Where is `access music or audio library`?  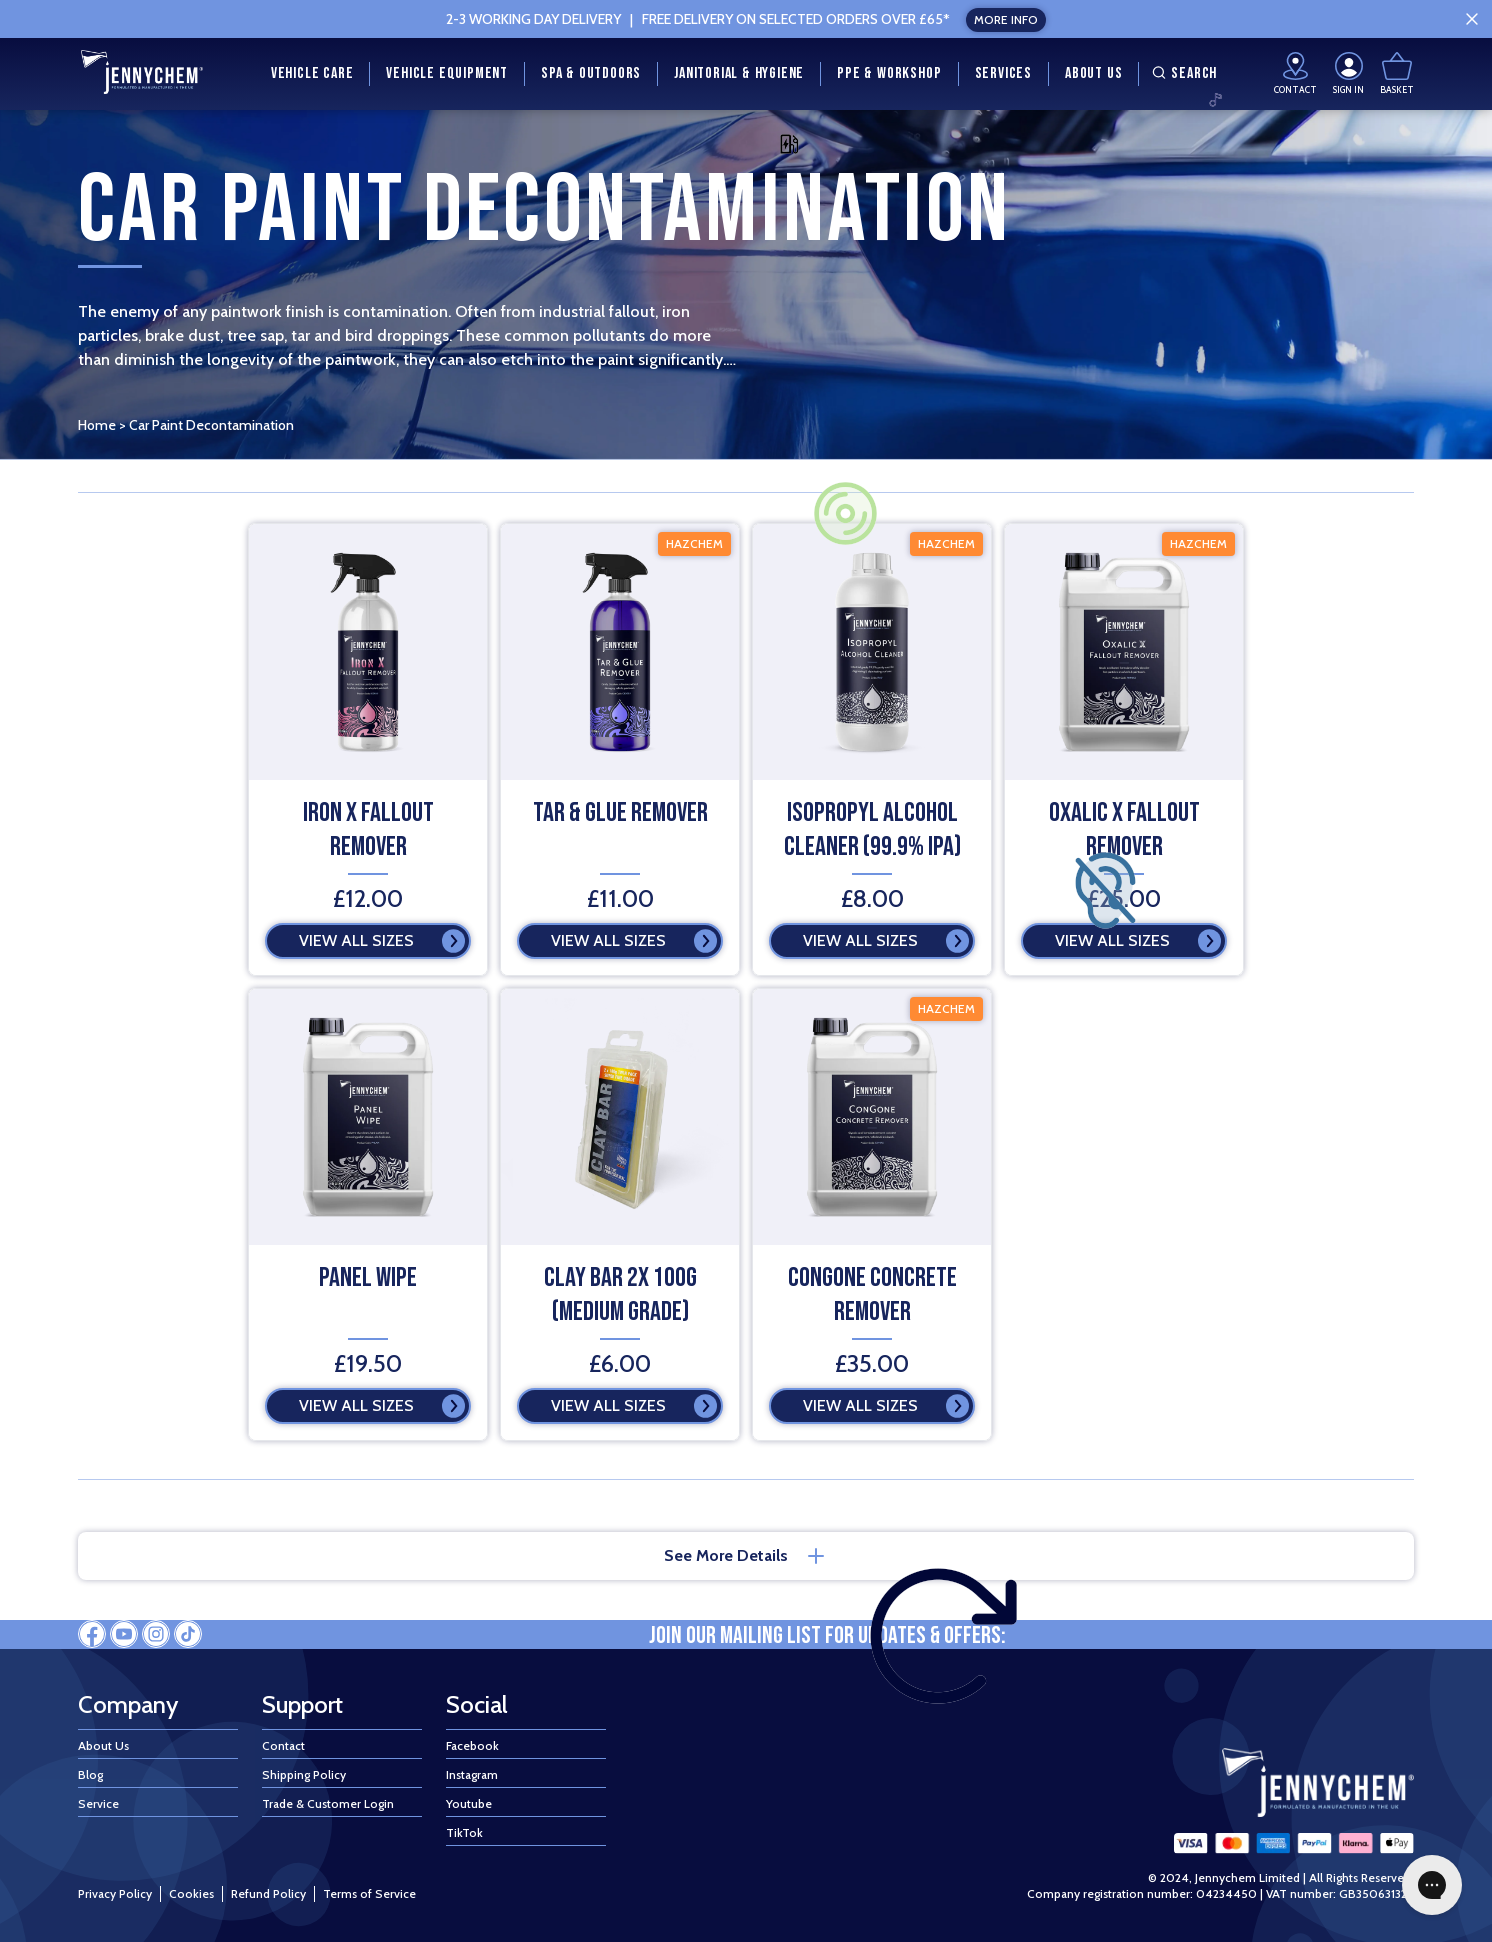 access music or audio library is located at coordinates (845, 513).